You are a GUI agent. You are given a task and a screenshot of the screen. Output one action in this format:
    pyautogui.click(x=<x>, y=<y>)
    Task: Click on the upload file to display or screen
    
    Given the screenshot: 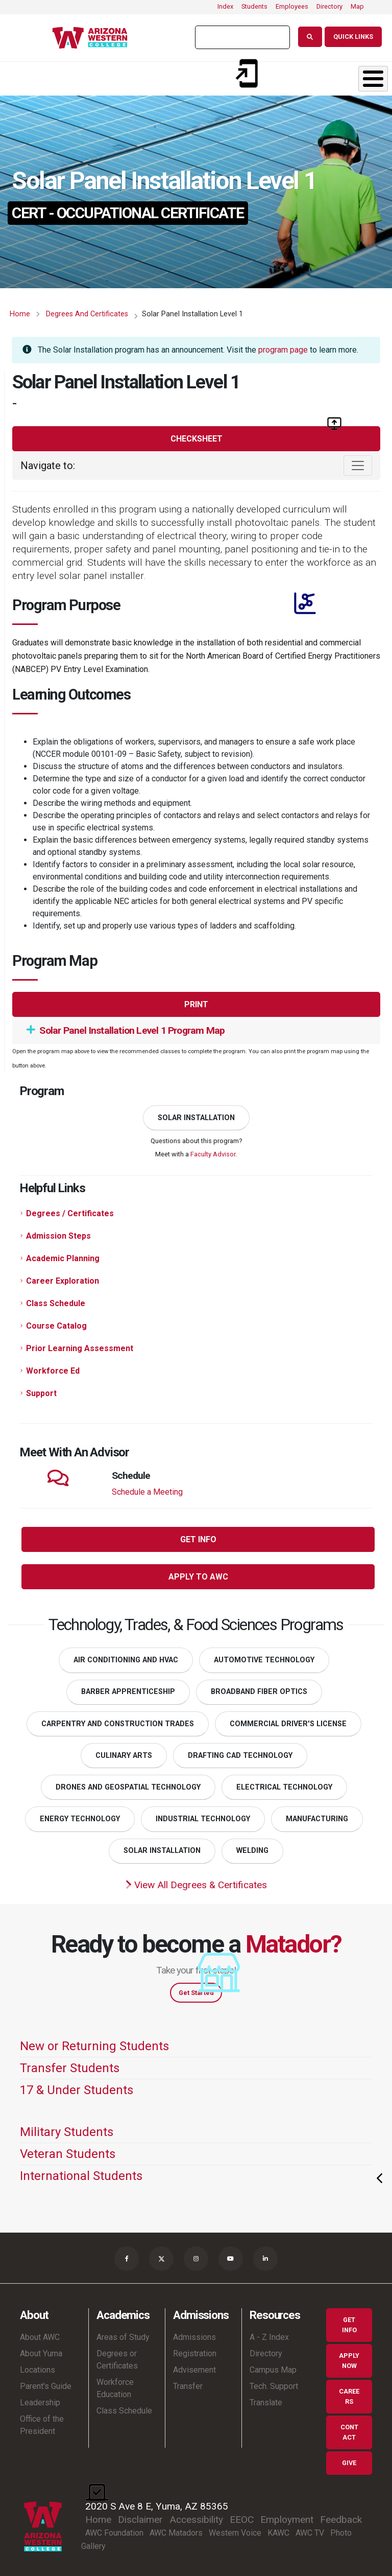 What is the action you would take?
    pyautogui.click(x=334, y=424)
    